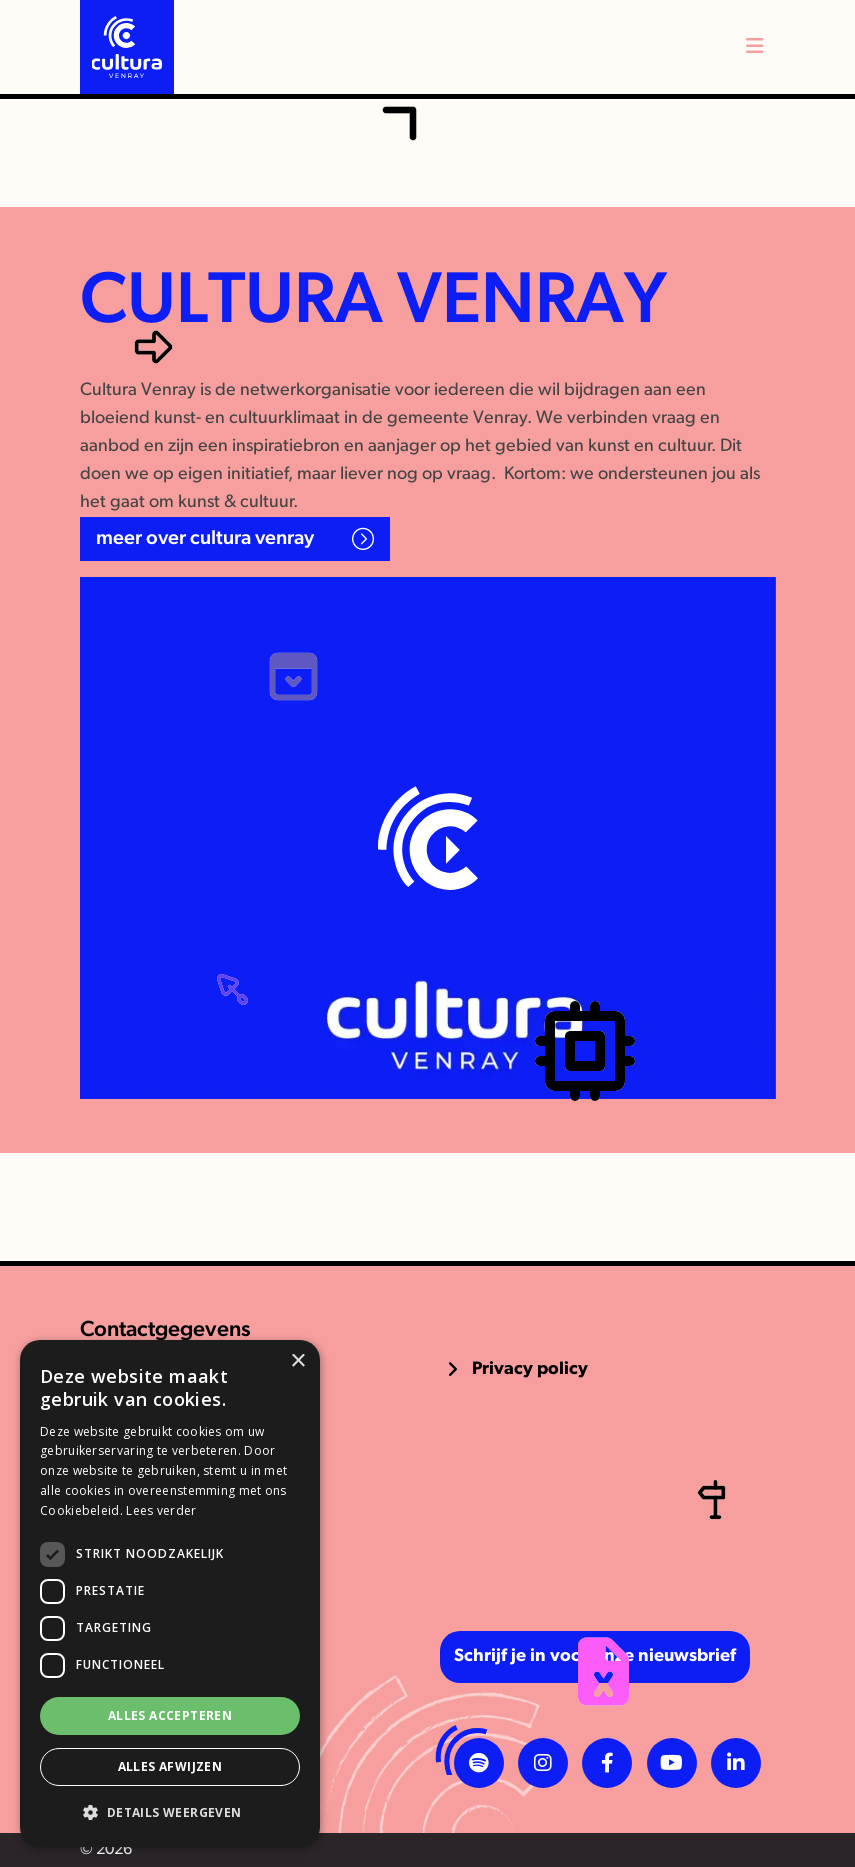  Describe the element at coordinates (399, 123) in the screenshot. I see `navigate to external link` at that location.